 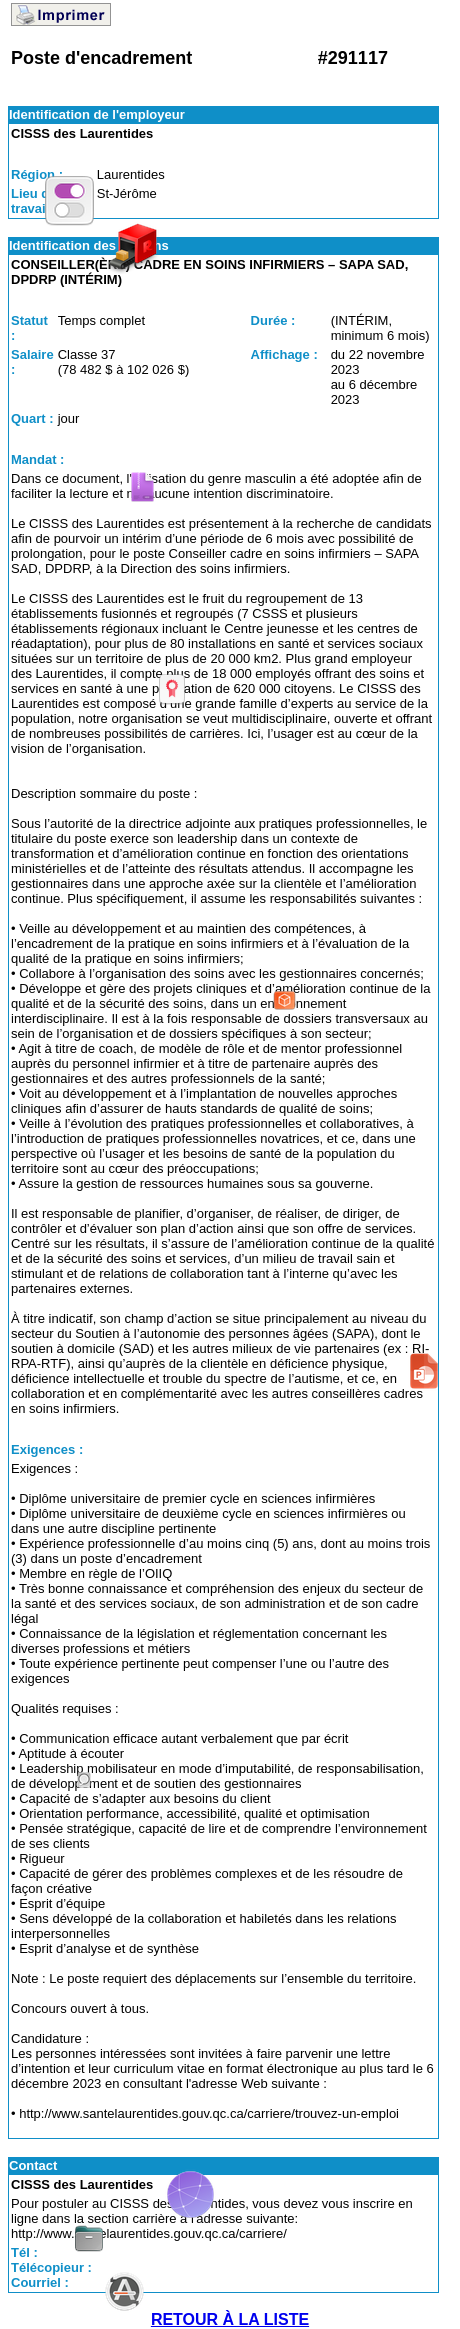 What do you see at coordinates (284, 999) in the screenshot?
I see `open a 3D model file` at bounding box center [284, 999].